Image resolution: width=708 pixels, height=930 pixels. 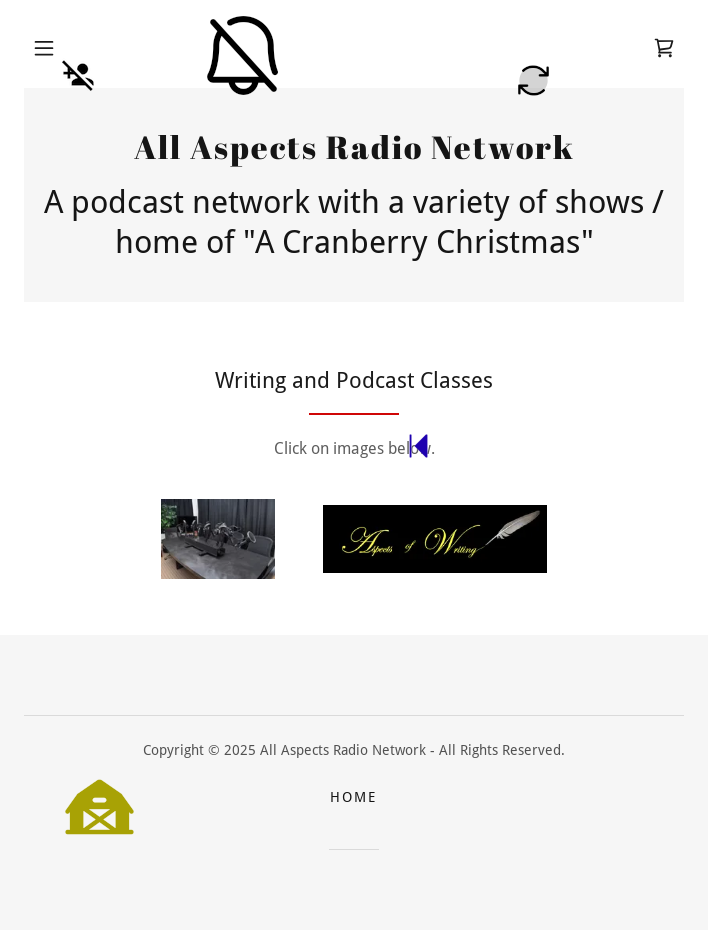 I want to click on go to previous track or beginning, so click(x=418, y=446).